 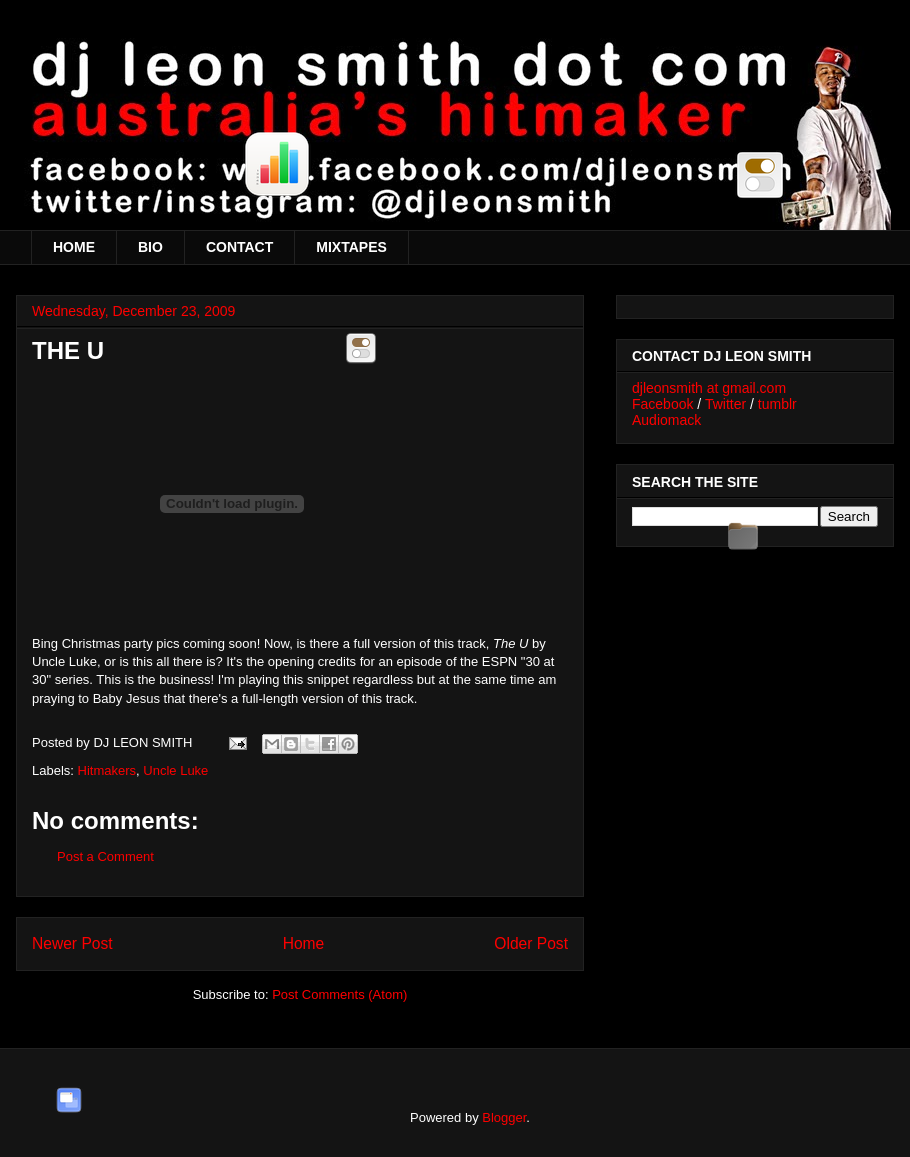 I want to click on open startup applications settings, so click(x=69, y=1100).